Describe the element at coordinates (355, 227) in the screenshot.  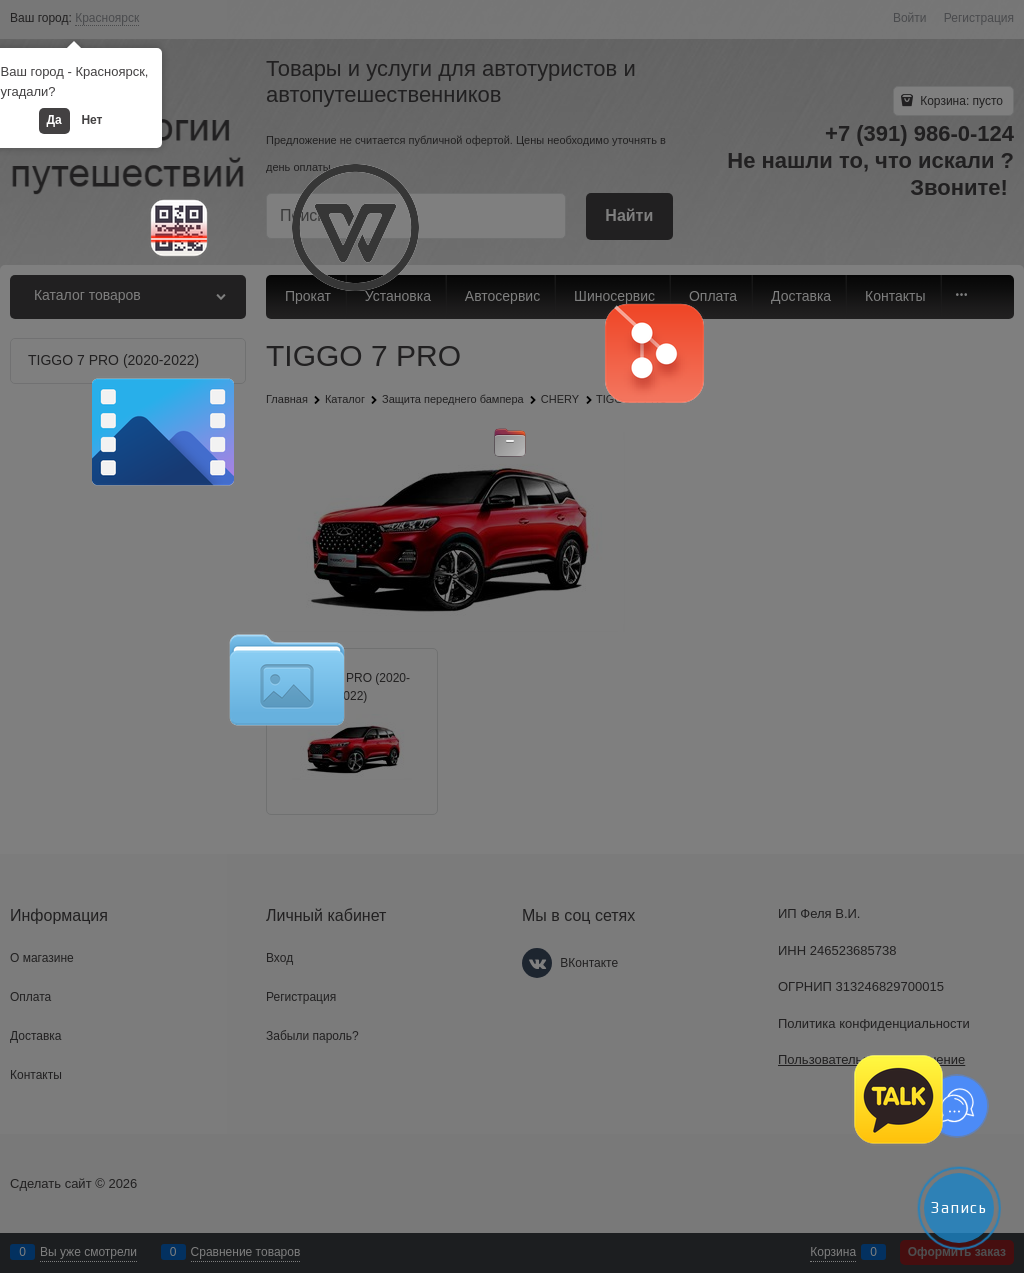
I see `open wps office application` at that location.